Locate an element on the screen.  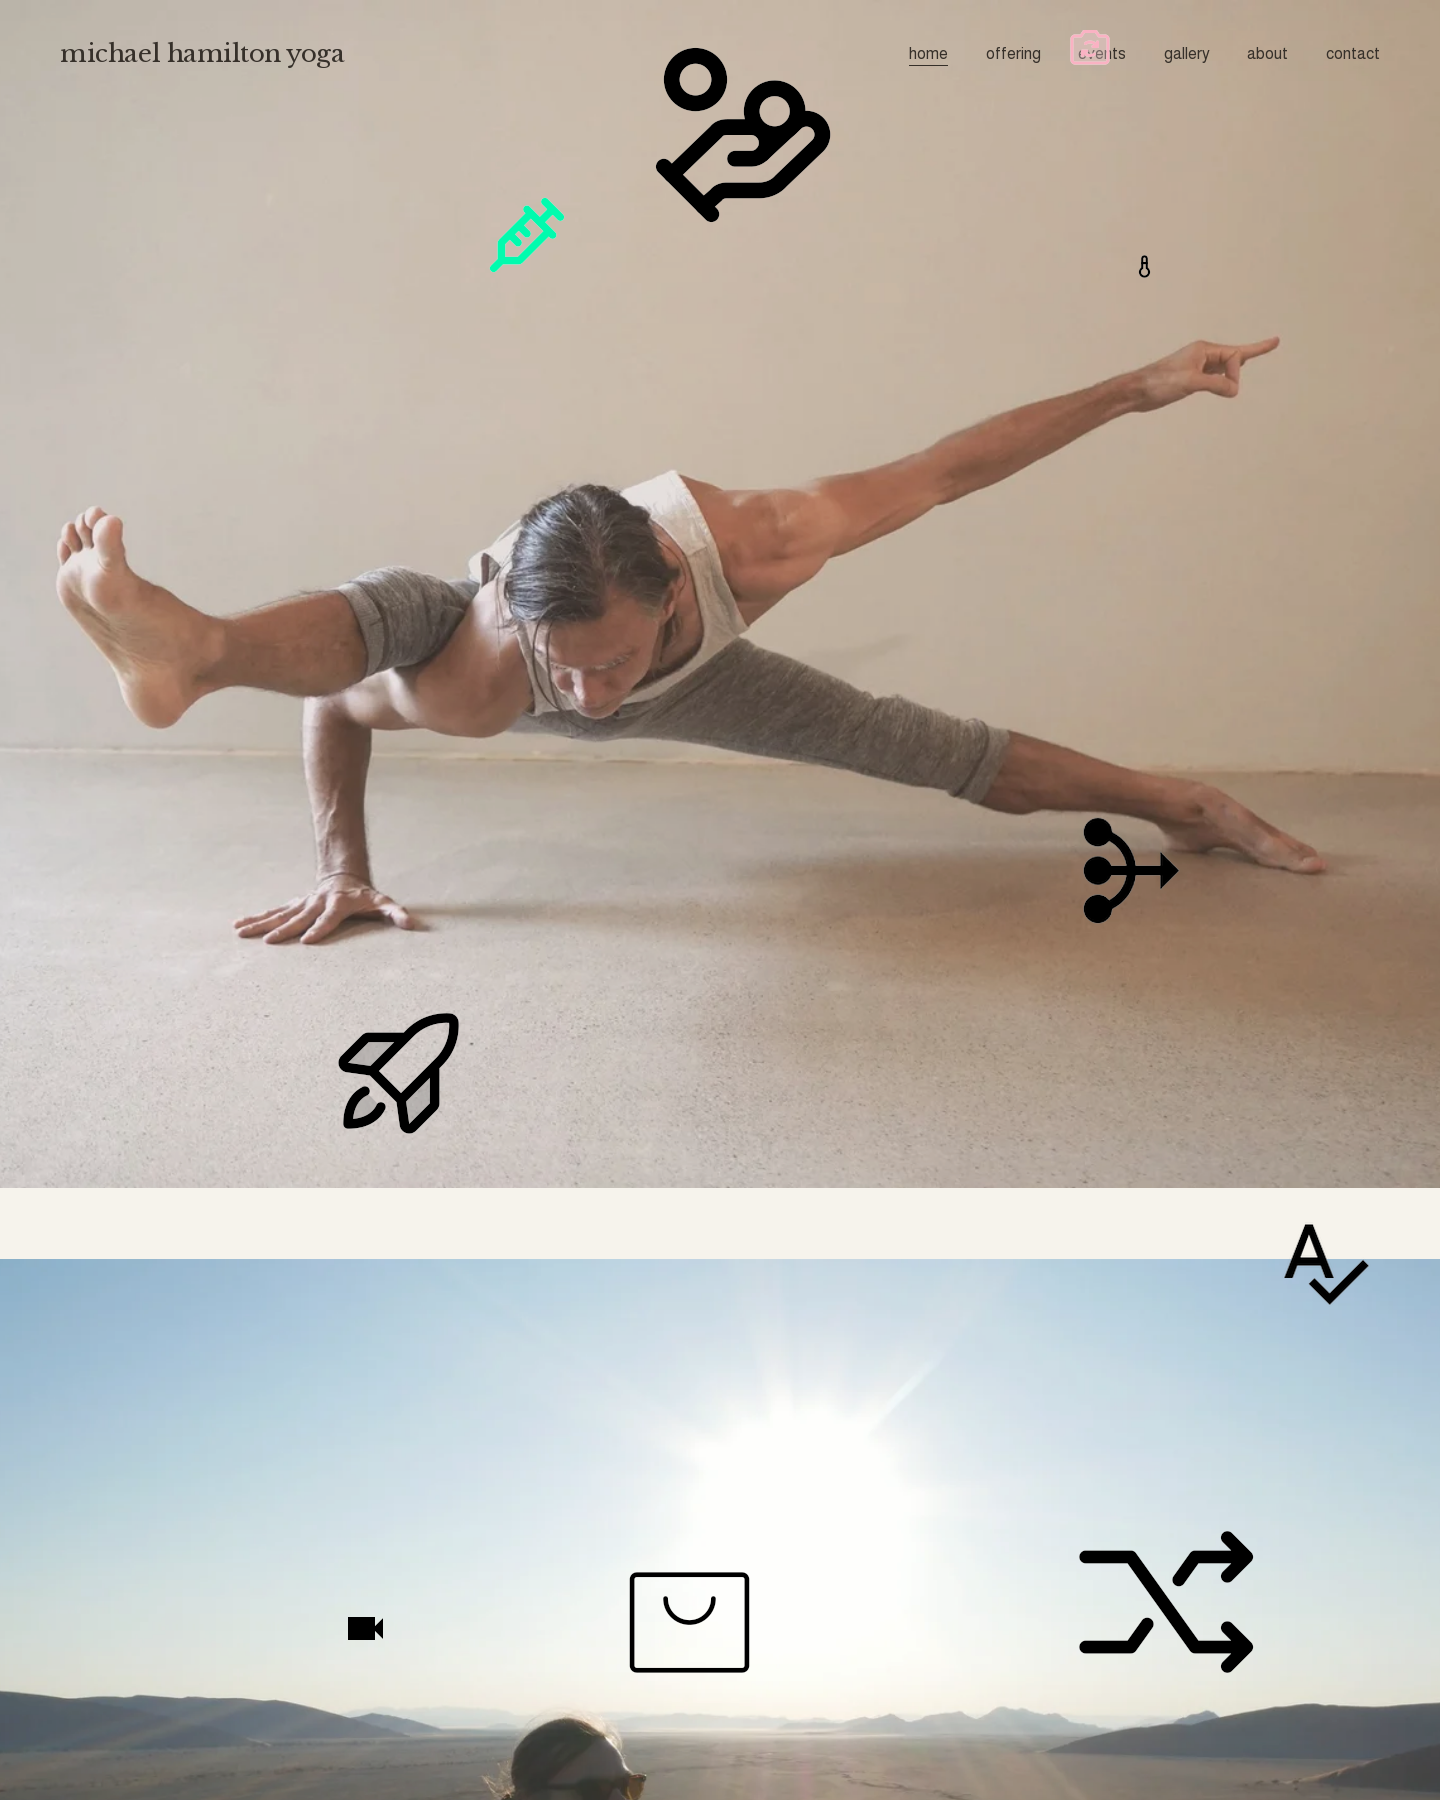
start a video call is located at coordinates (365, 1628).